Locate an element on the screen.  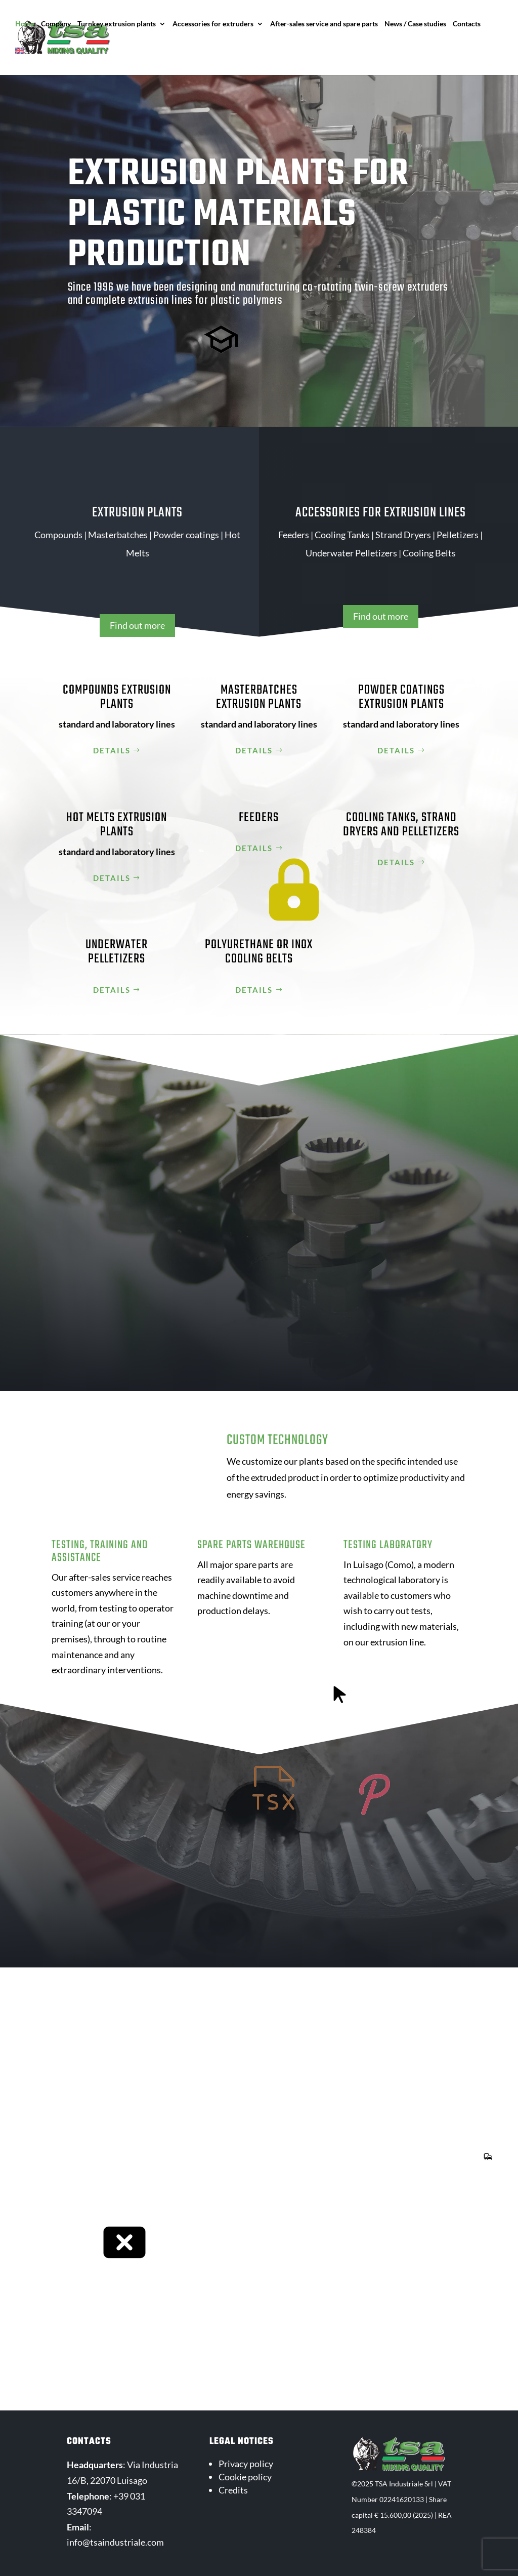
indicates a locked or secured item is located at coordinates (294, 890).